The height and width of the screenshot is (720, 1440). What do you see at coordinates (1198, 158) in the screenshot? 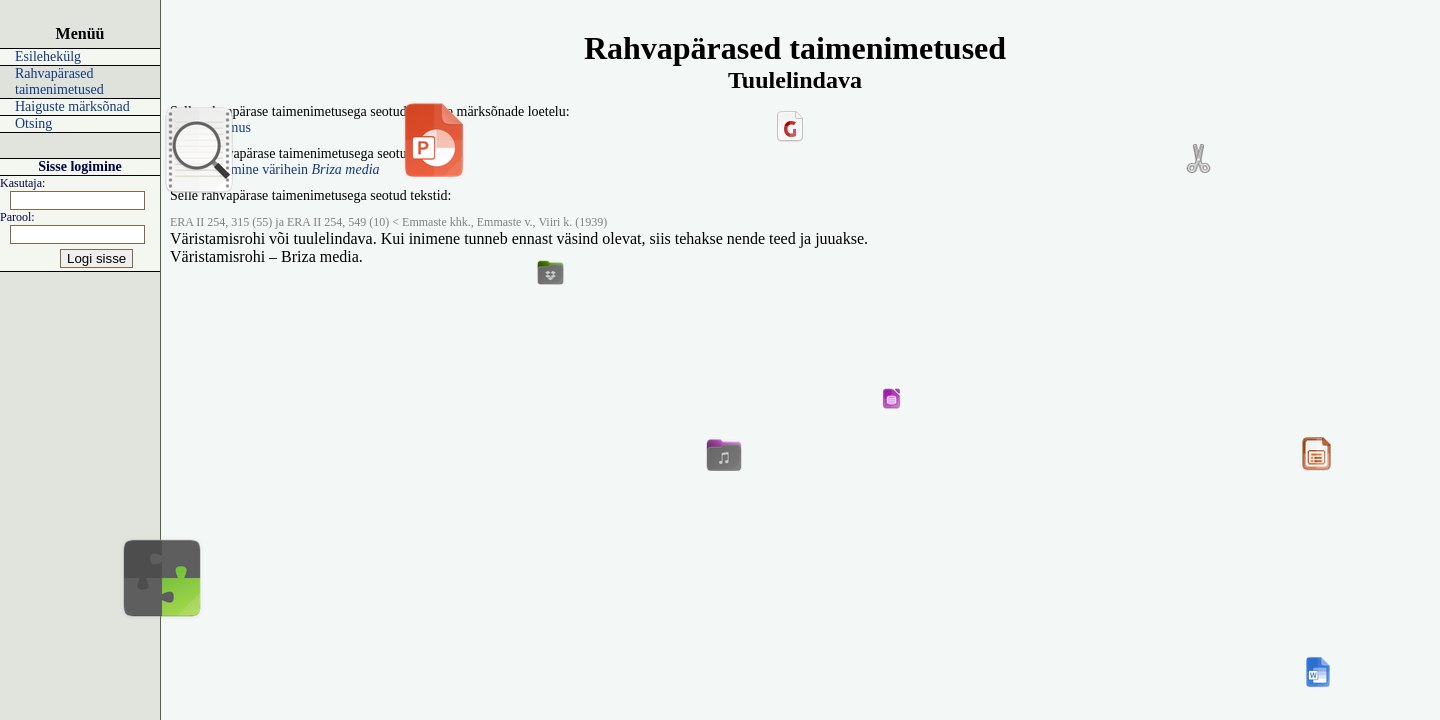
I see `cut selected content to clipboard` at bounding box center [1198, 158].